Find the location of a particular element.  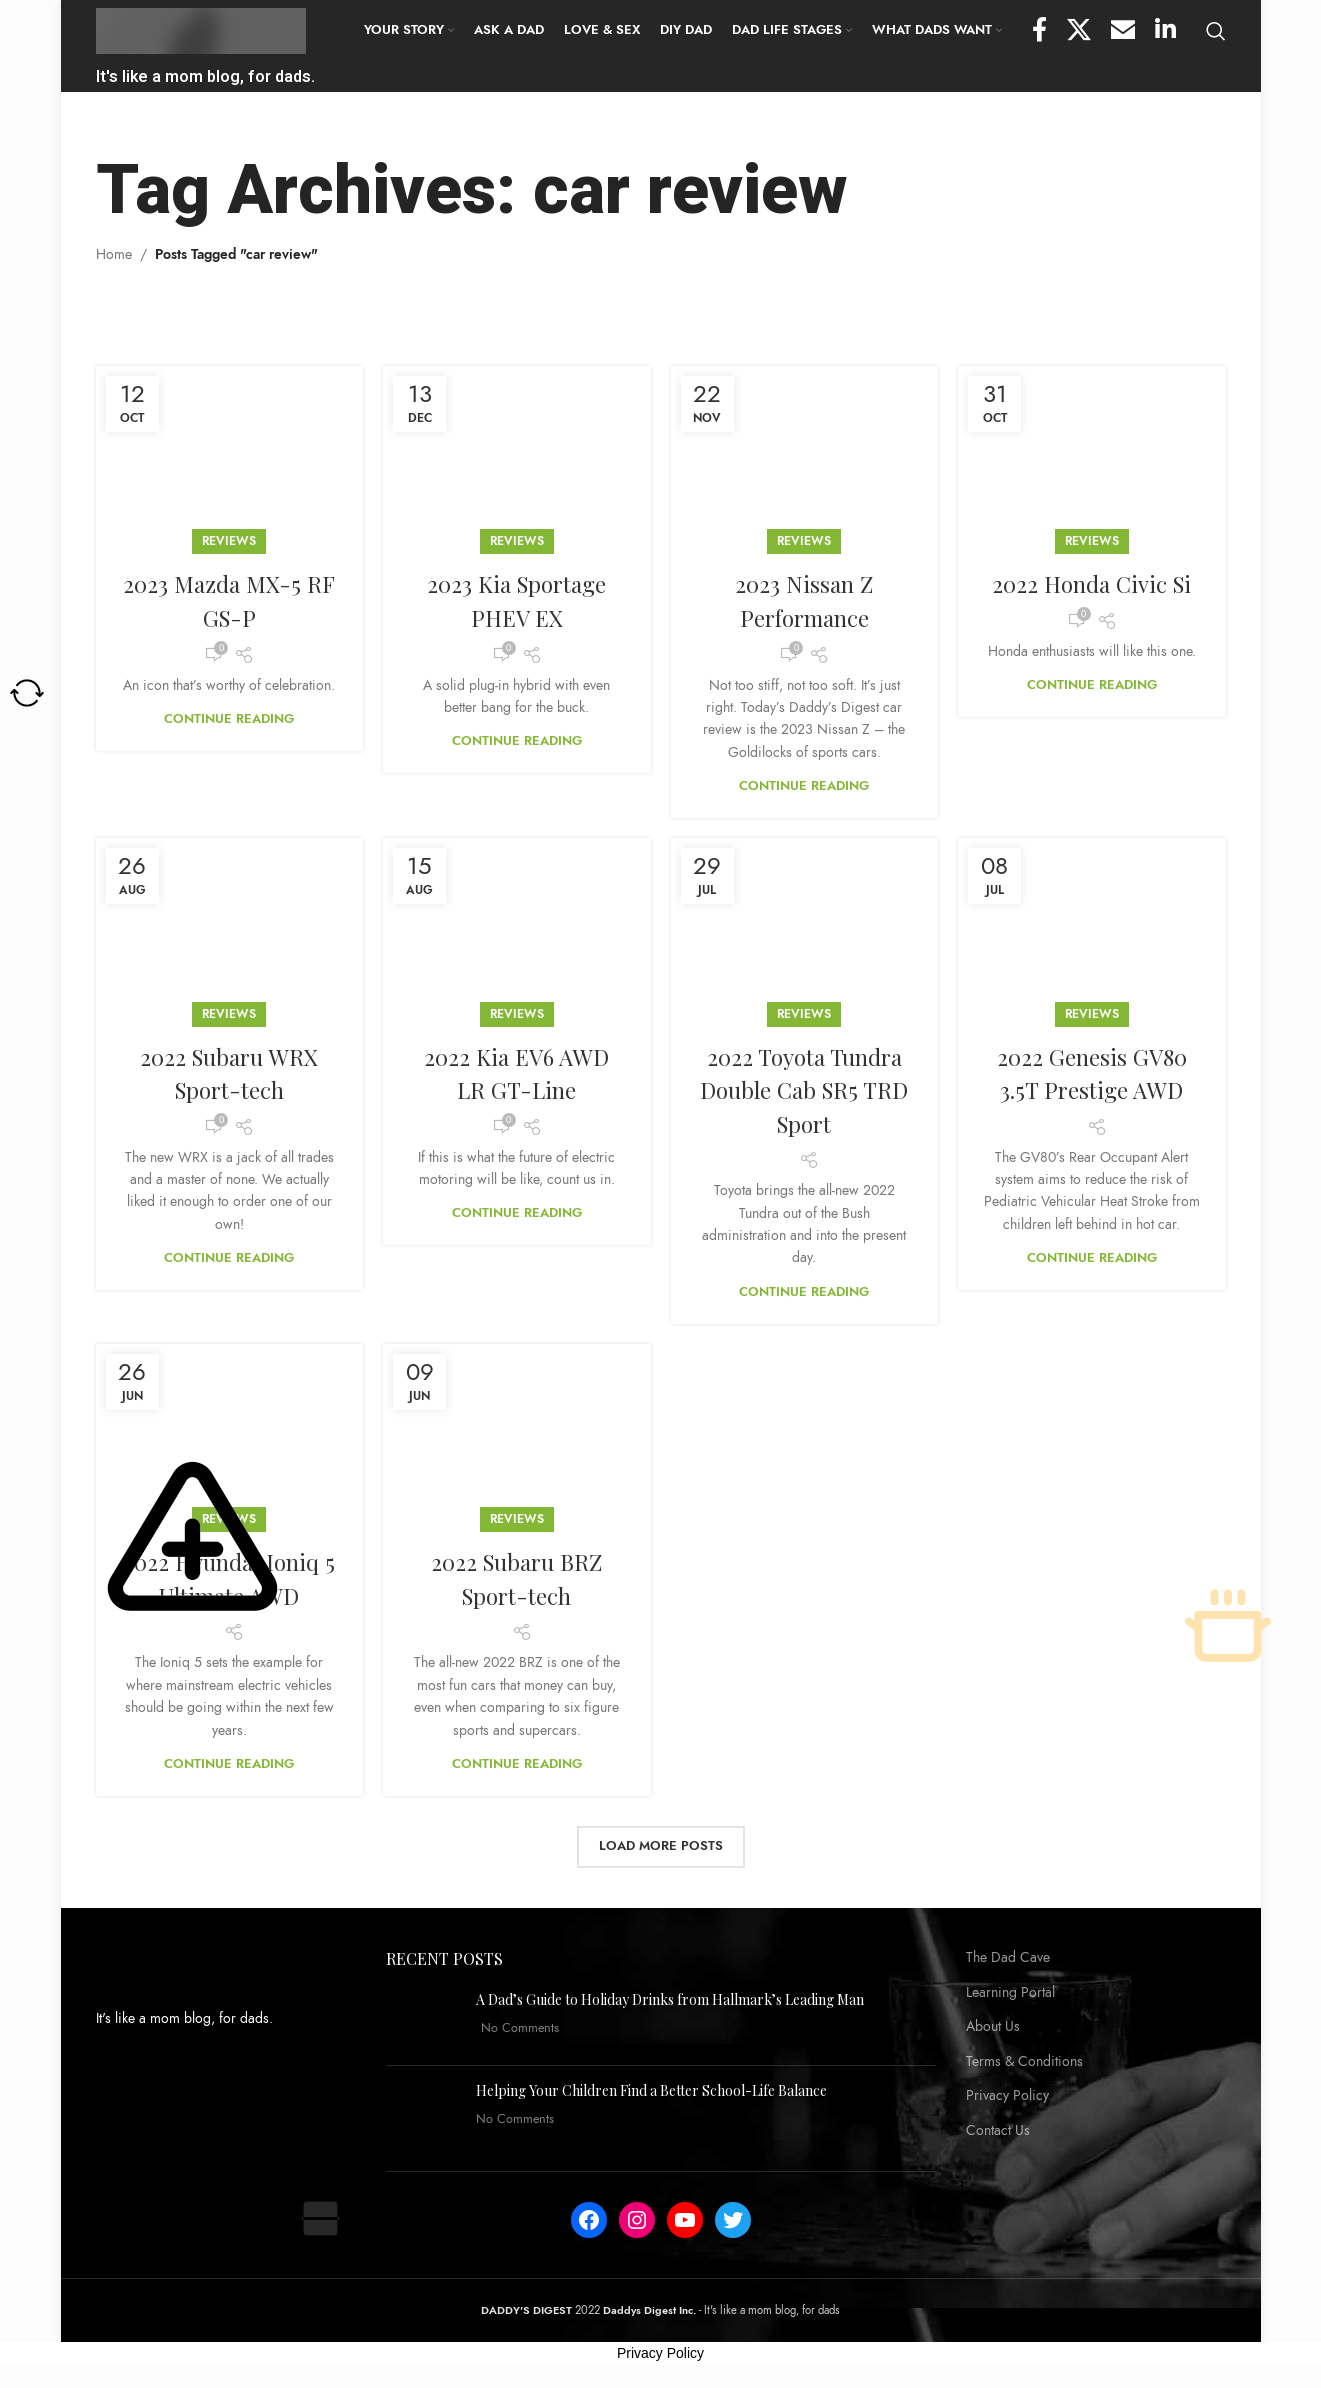

sync data across devices is located at coordinates (27, 693).